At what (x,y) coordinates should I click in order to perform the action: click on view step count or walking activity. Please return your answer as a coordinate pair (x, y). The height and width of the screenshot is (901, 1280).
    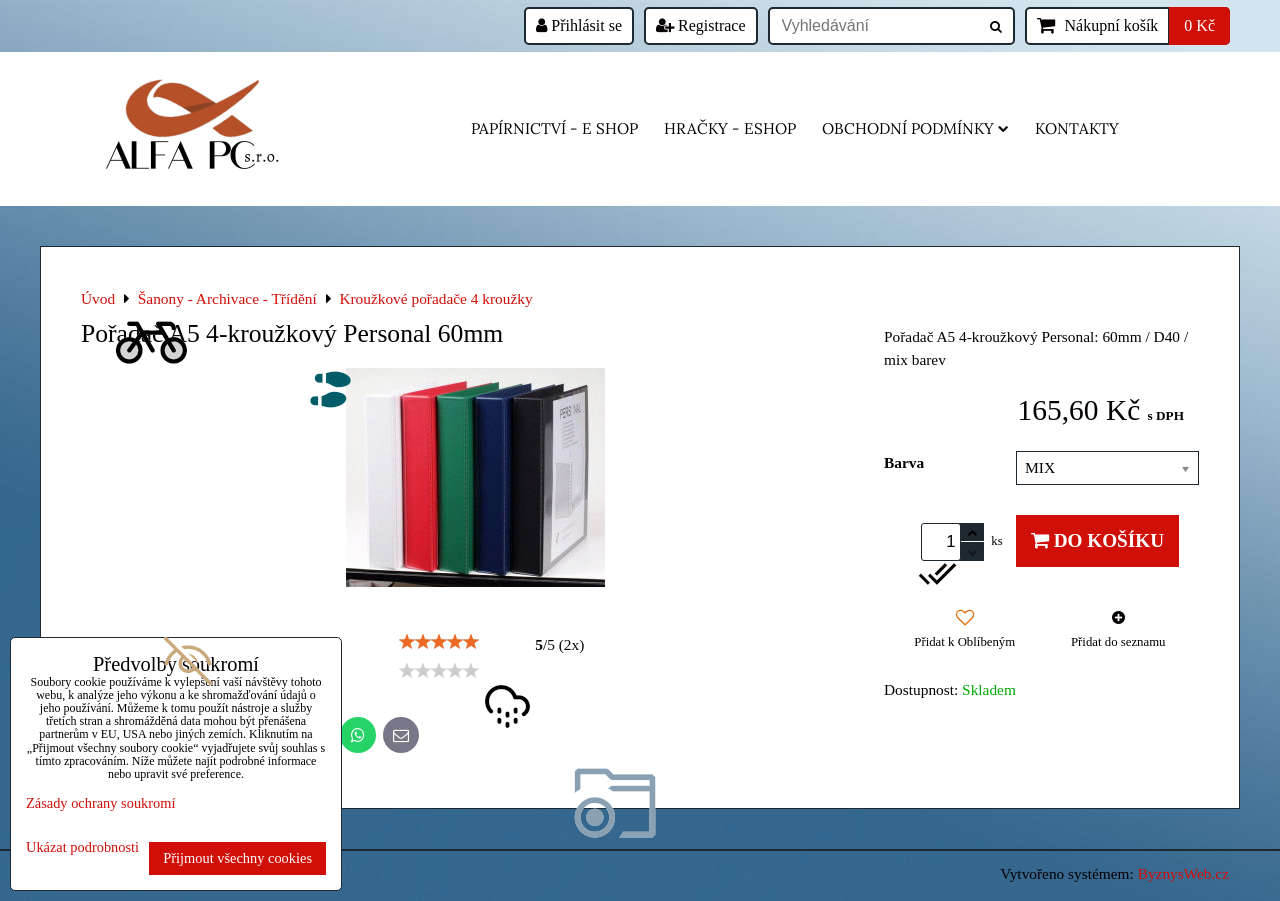
    Looking at the image, I should click on (330, 389).